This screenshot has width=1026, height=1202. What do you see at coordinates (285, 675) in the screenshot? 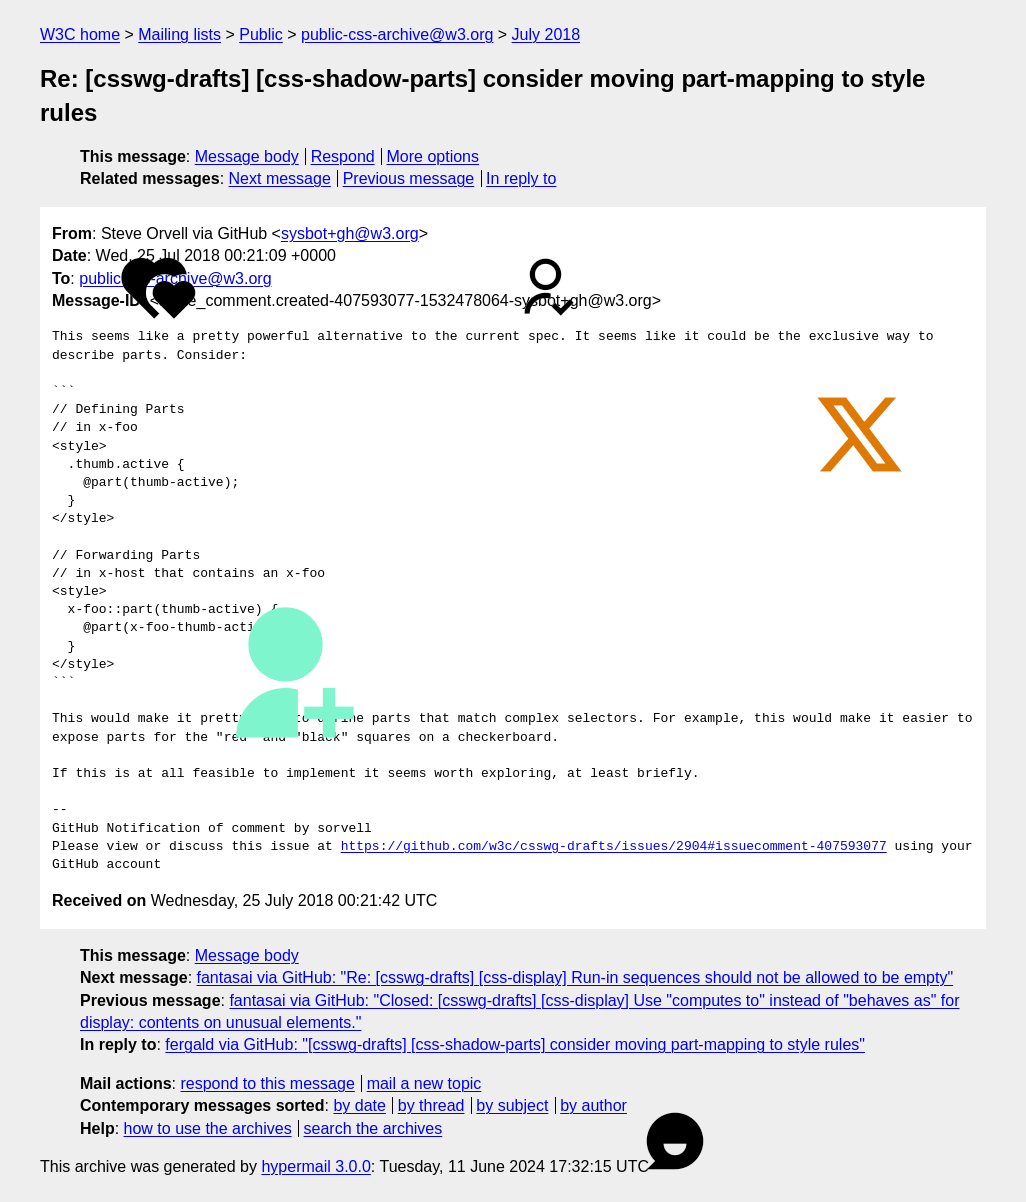
I see `add a new user or contact` at bounding box center [285, 675].